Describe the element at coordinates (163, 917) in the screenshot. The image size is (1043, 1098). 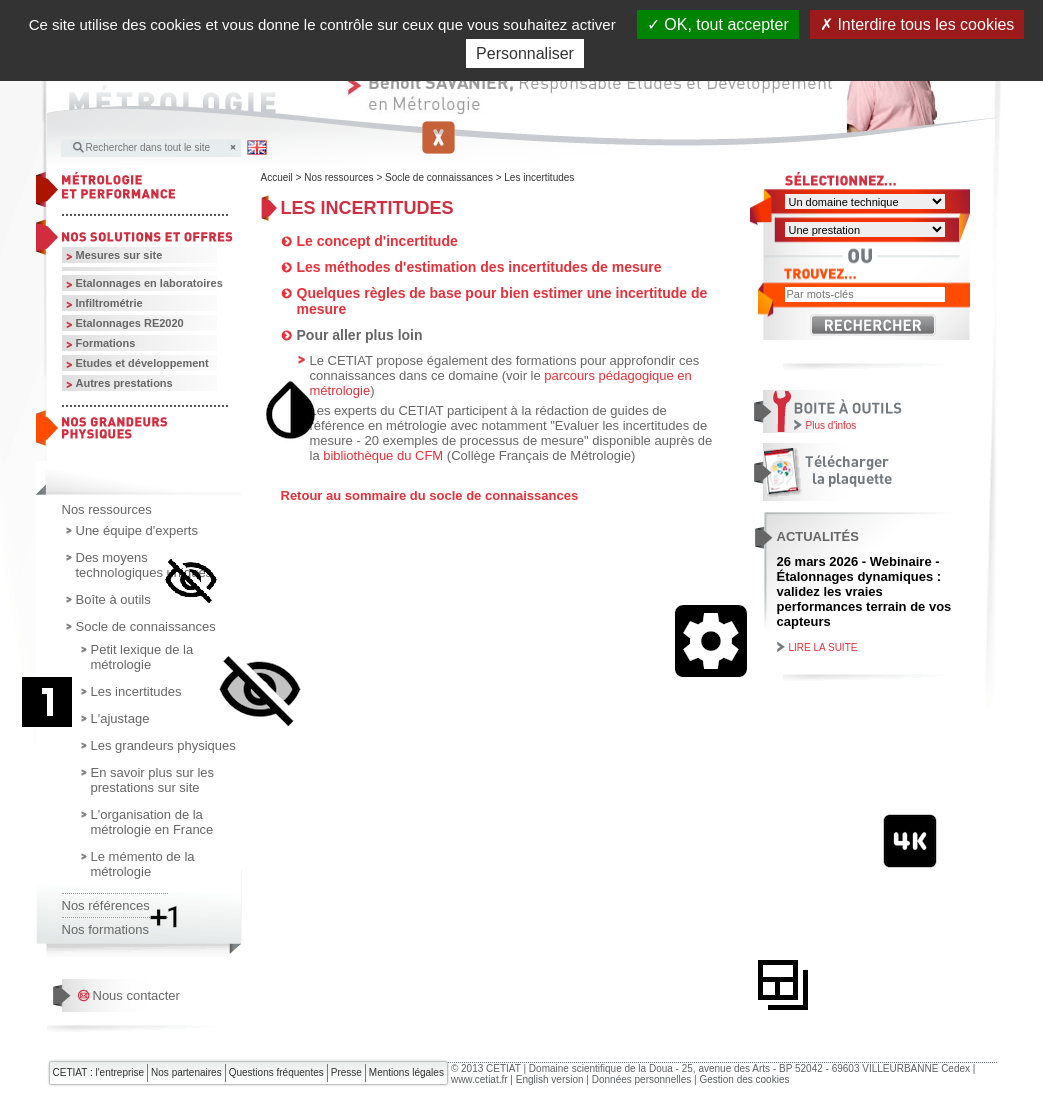
I see `increase exposure by one stop` at that location.